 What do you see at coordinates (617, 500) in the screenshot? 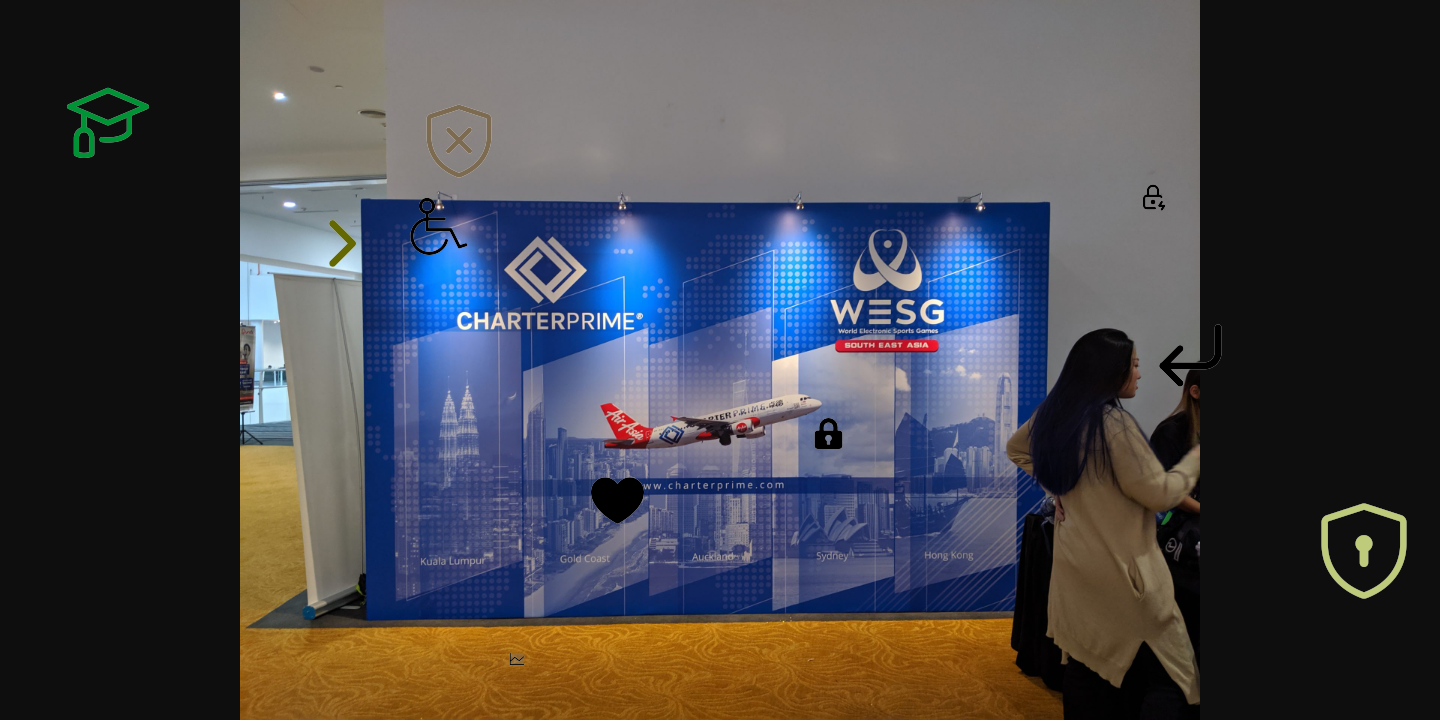
I see `add to favorites` at bounding box center [617, 500].